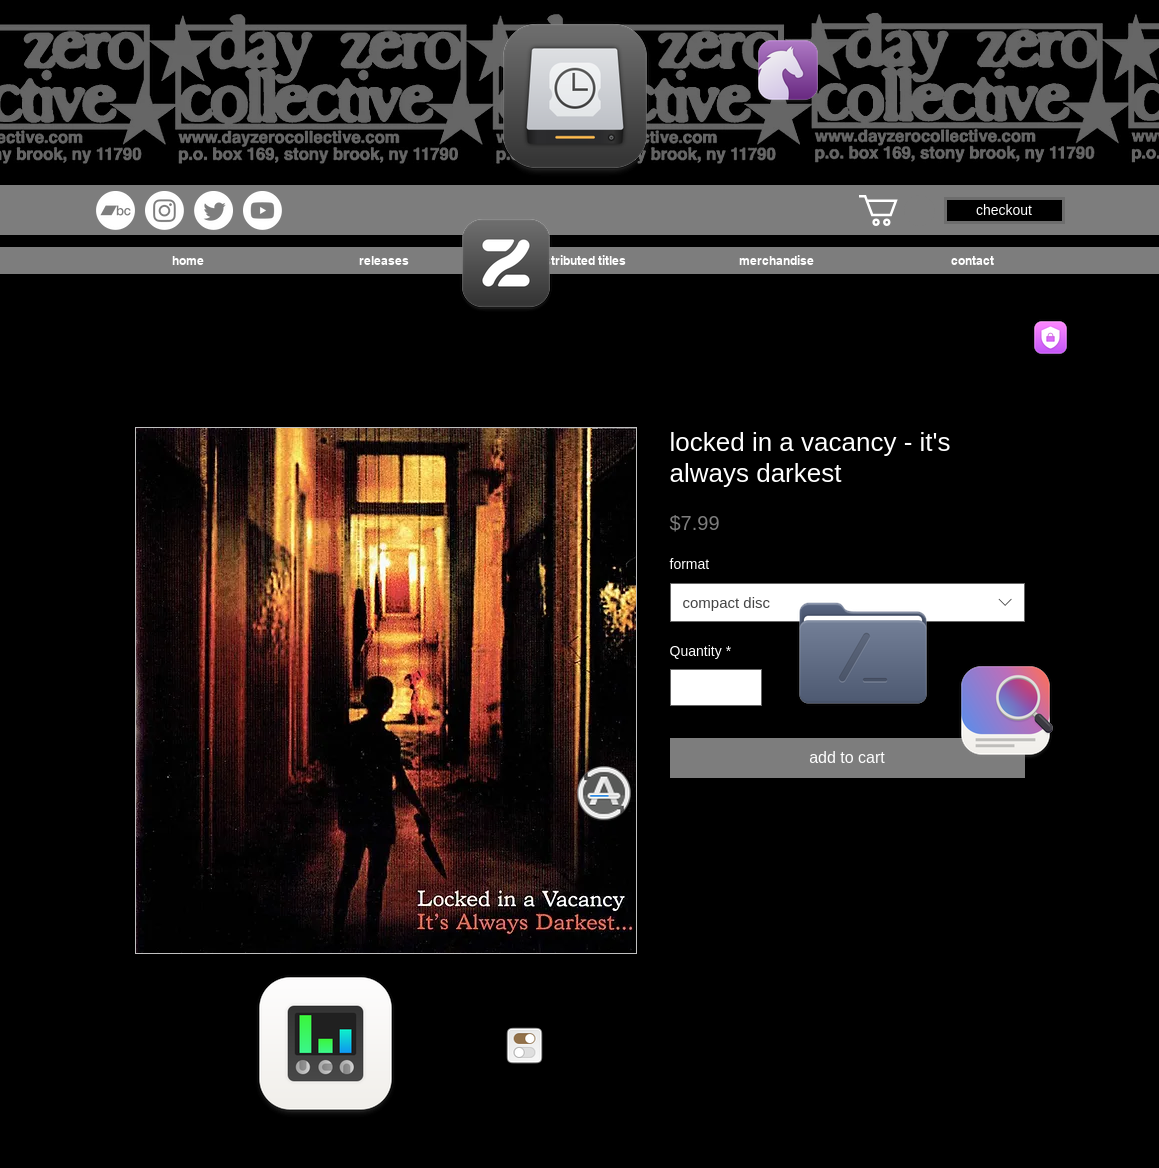 Image resolution: width=1159 pixels, height=1168 pixels. I want to click on check for available software updates, so click(604, 793).